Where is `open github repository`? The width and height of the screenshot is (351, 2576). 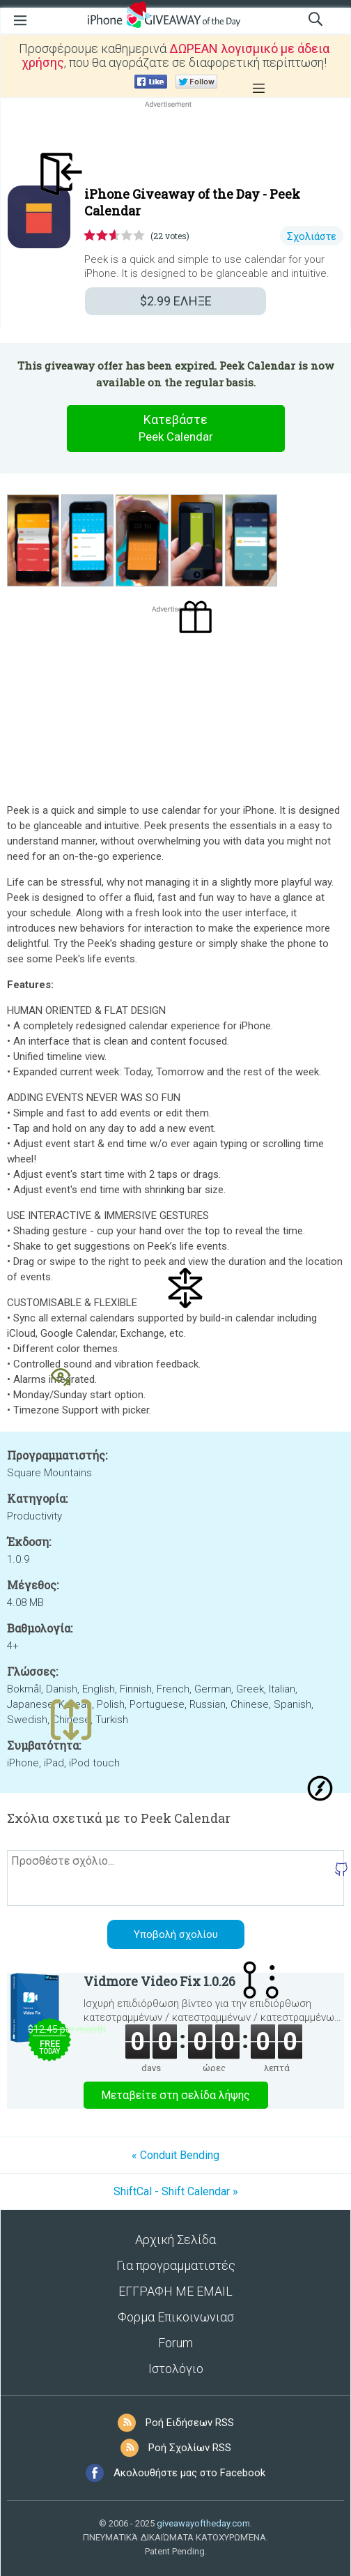
open github repository is located at coordinates (341, 1869).